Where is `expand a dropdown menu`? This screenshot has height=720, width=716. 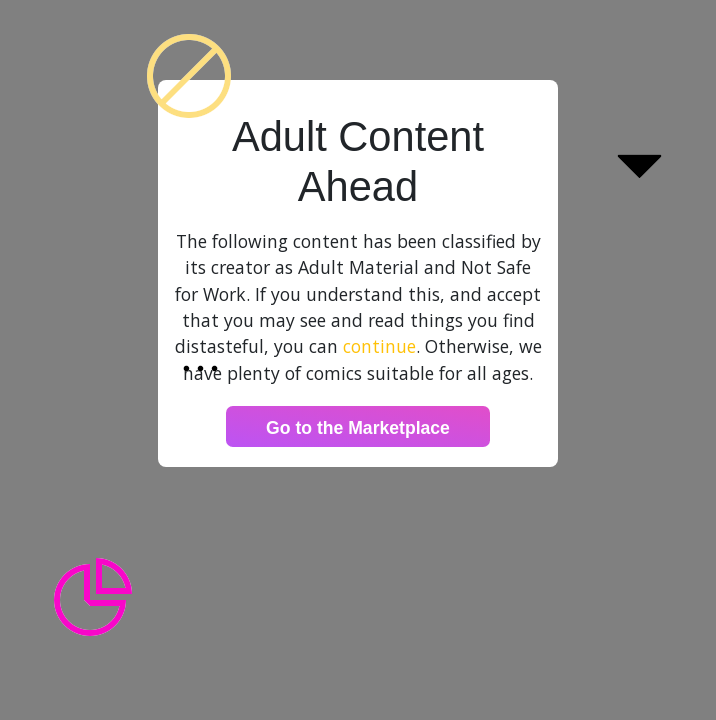 expand a dropdown menu is located at coordinates (639, 160).